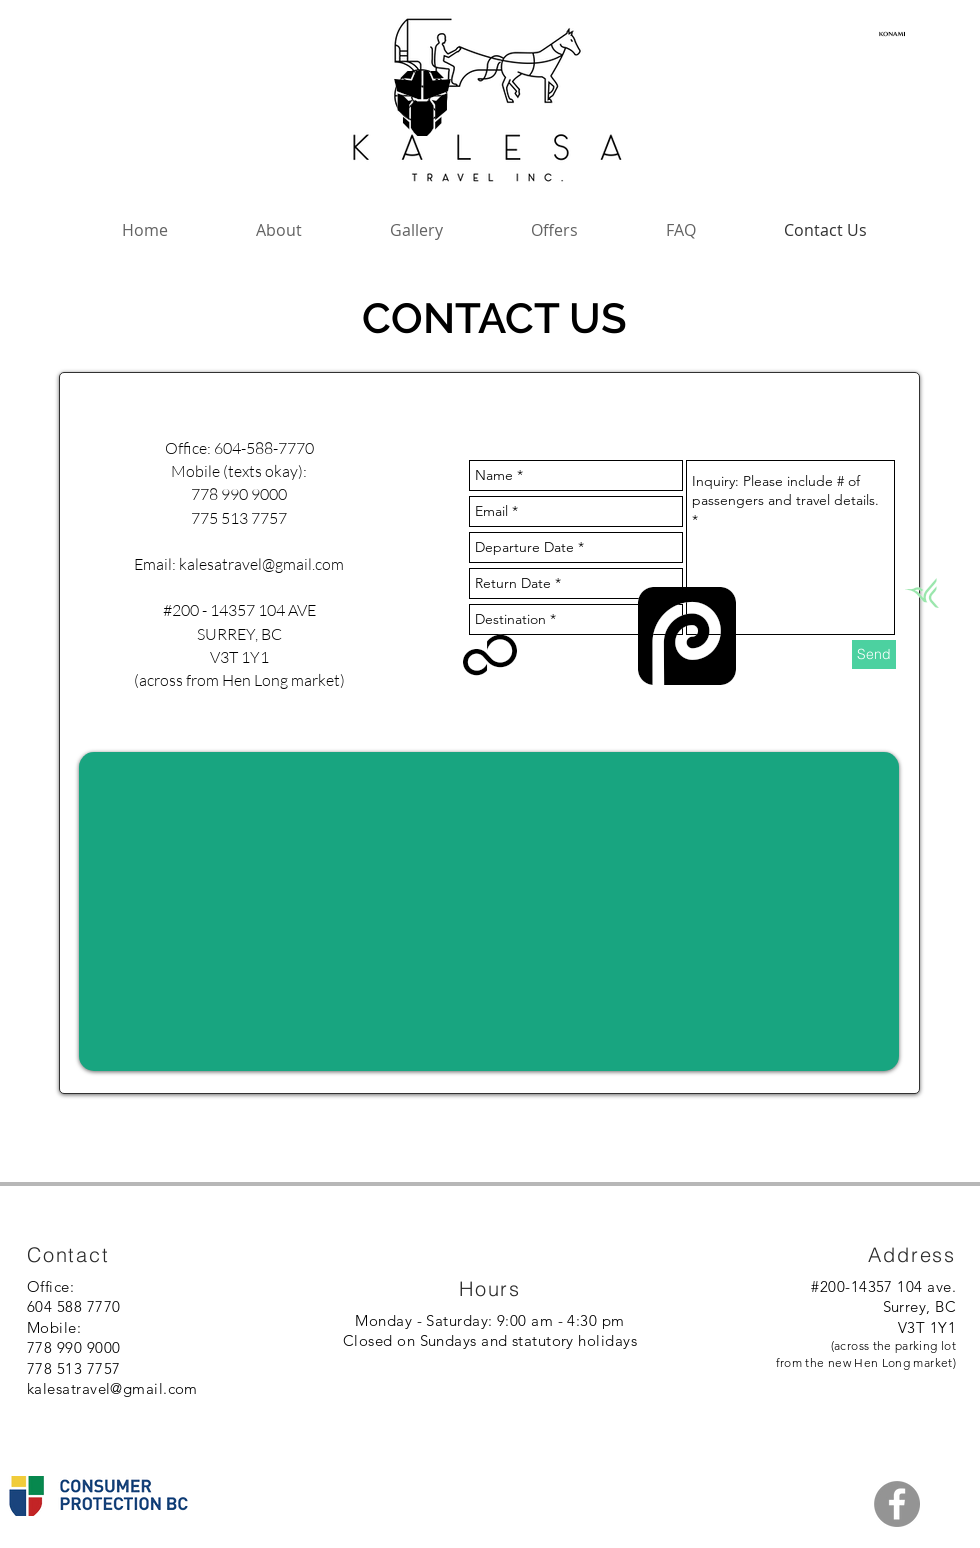  What do you see at coordinates (892, 34) in the screenshot?
I see `konami company logo` at bounding box center [892, 34].